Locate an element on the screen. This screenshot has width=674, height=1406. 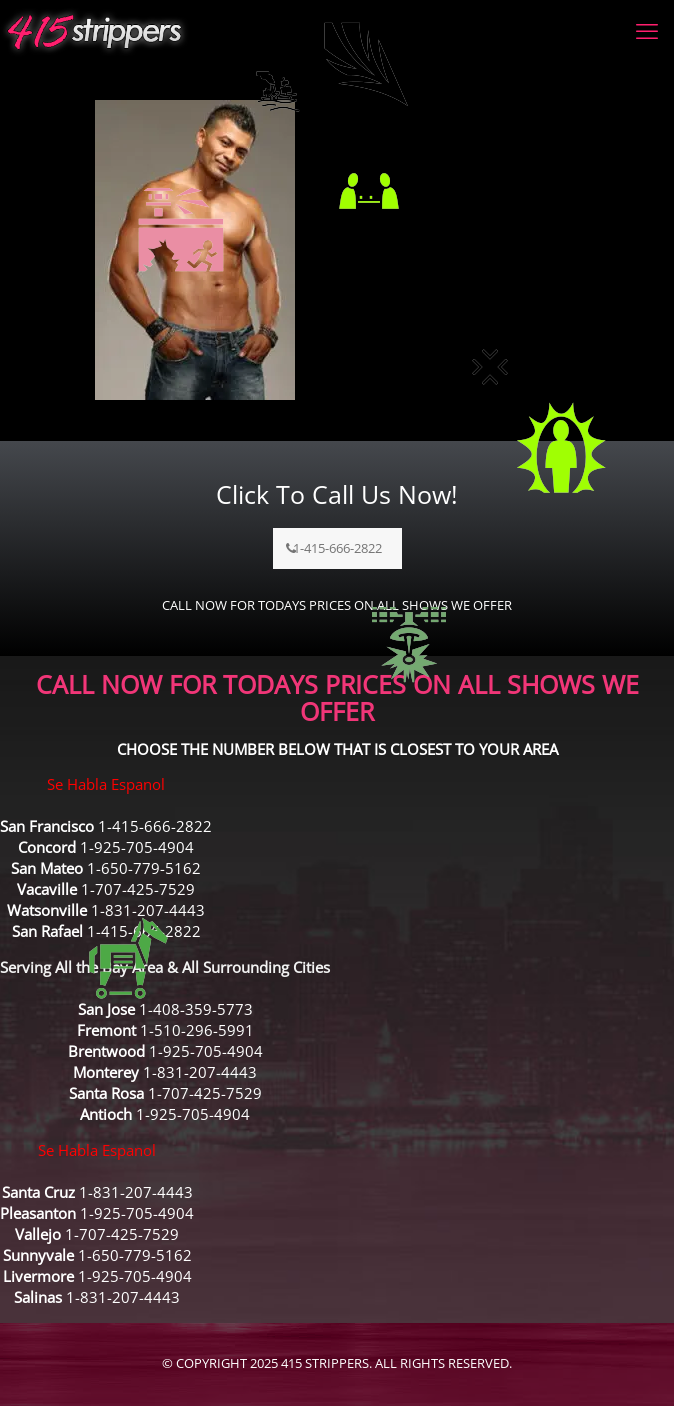
damaged or broken projectile indicator is located at coordinates (365, 63).